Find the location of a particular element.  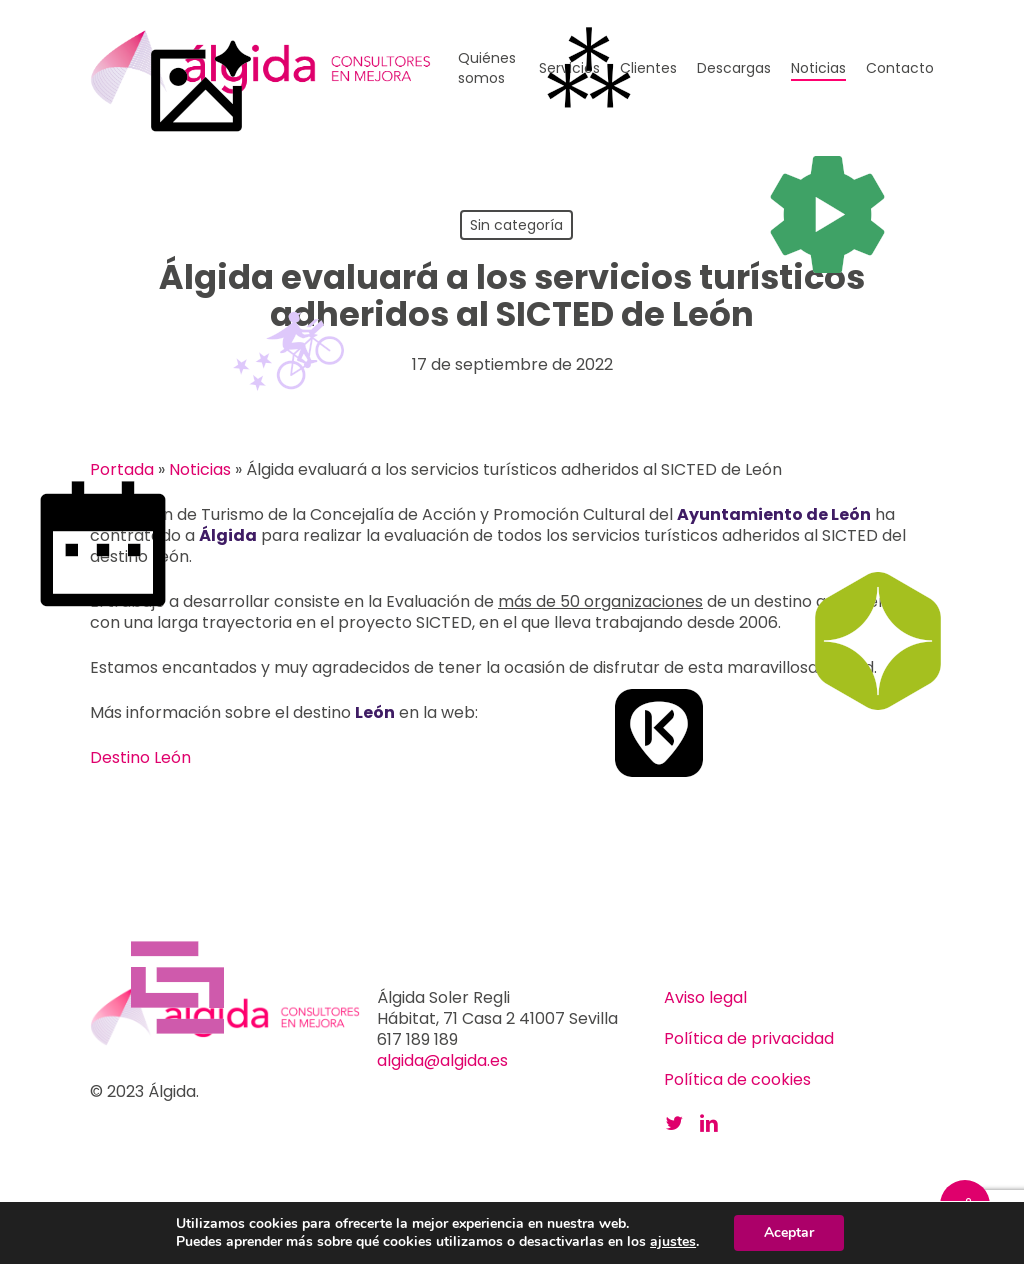

view calendar or scheduled events is located at coordinates (103, 550).